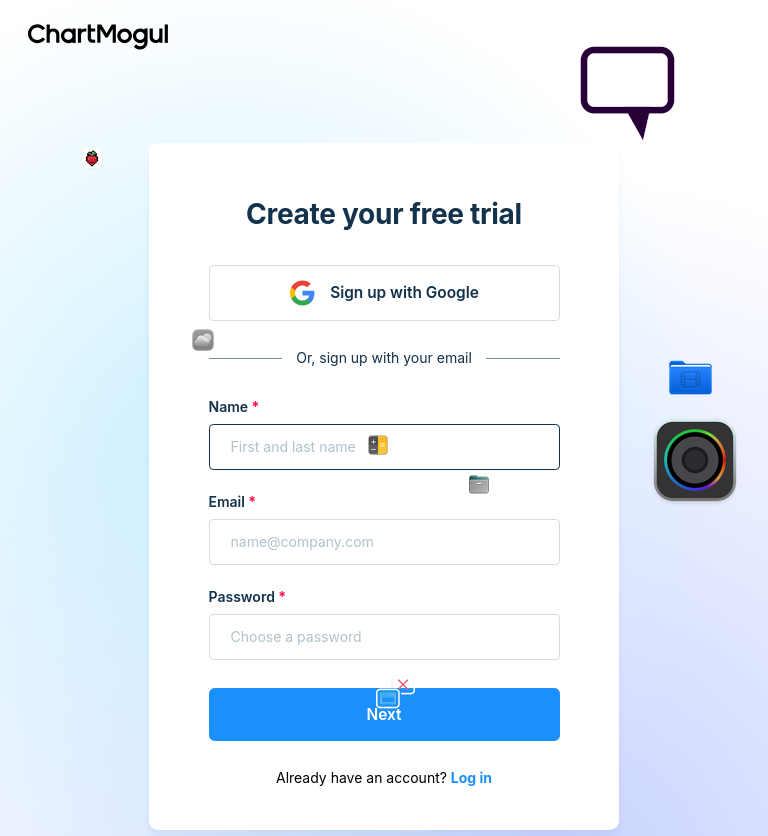 This screenshot has height=836, width=768. I want to click on open the file manager application, so click(479, 484).